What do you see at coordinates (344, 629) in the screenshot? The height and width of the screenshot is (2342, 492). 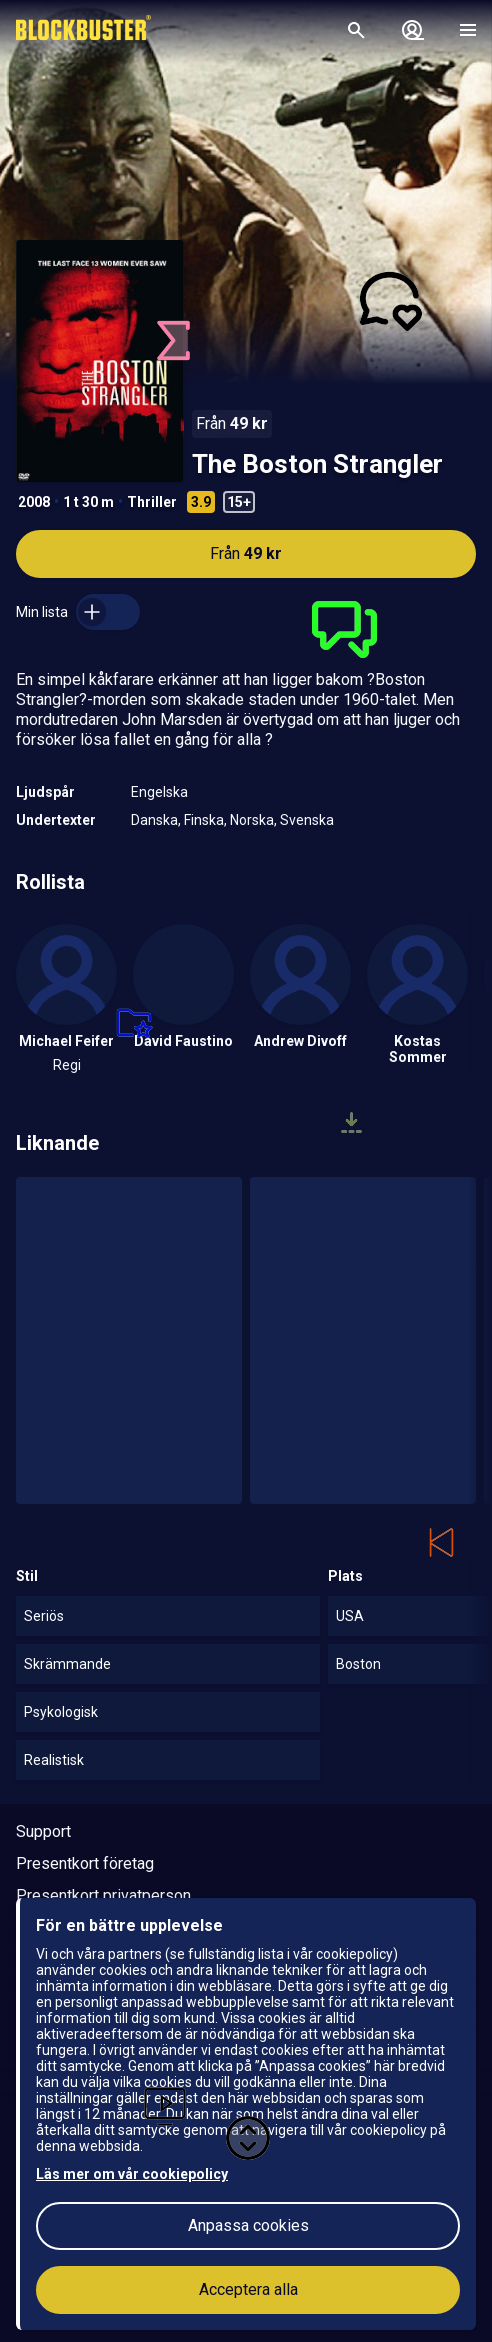 I see `view discussion thread` at bounding box center [344, 629].